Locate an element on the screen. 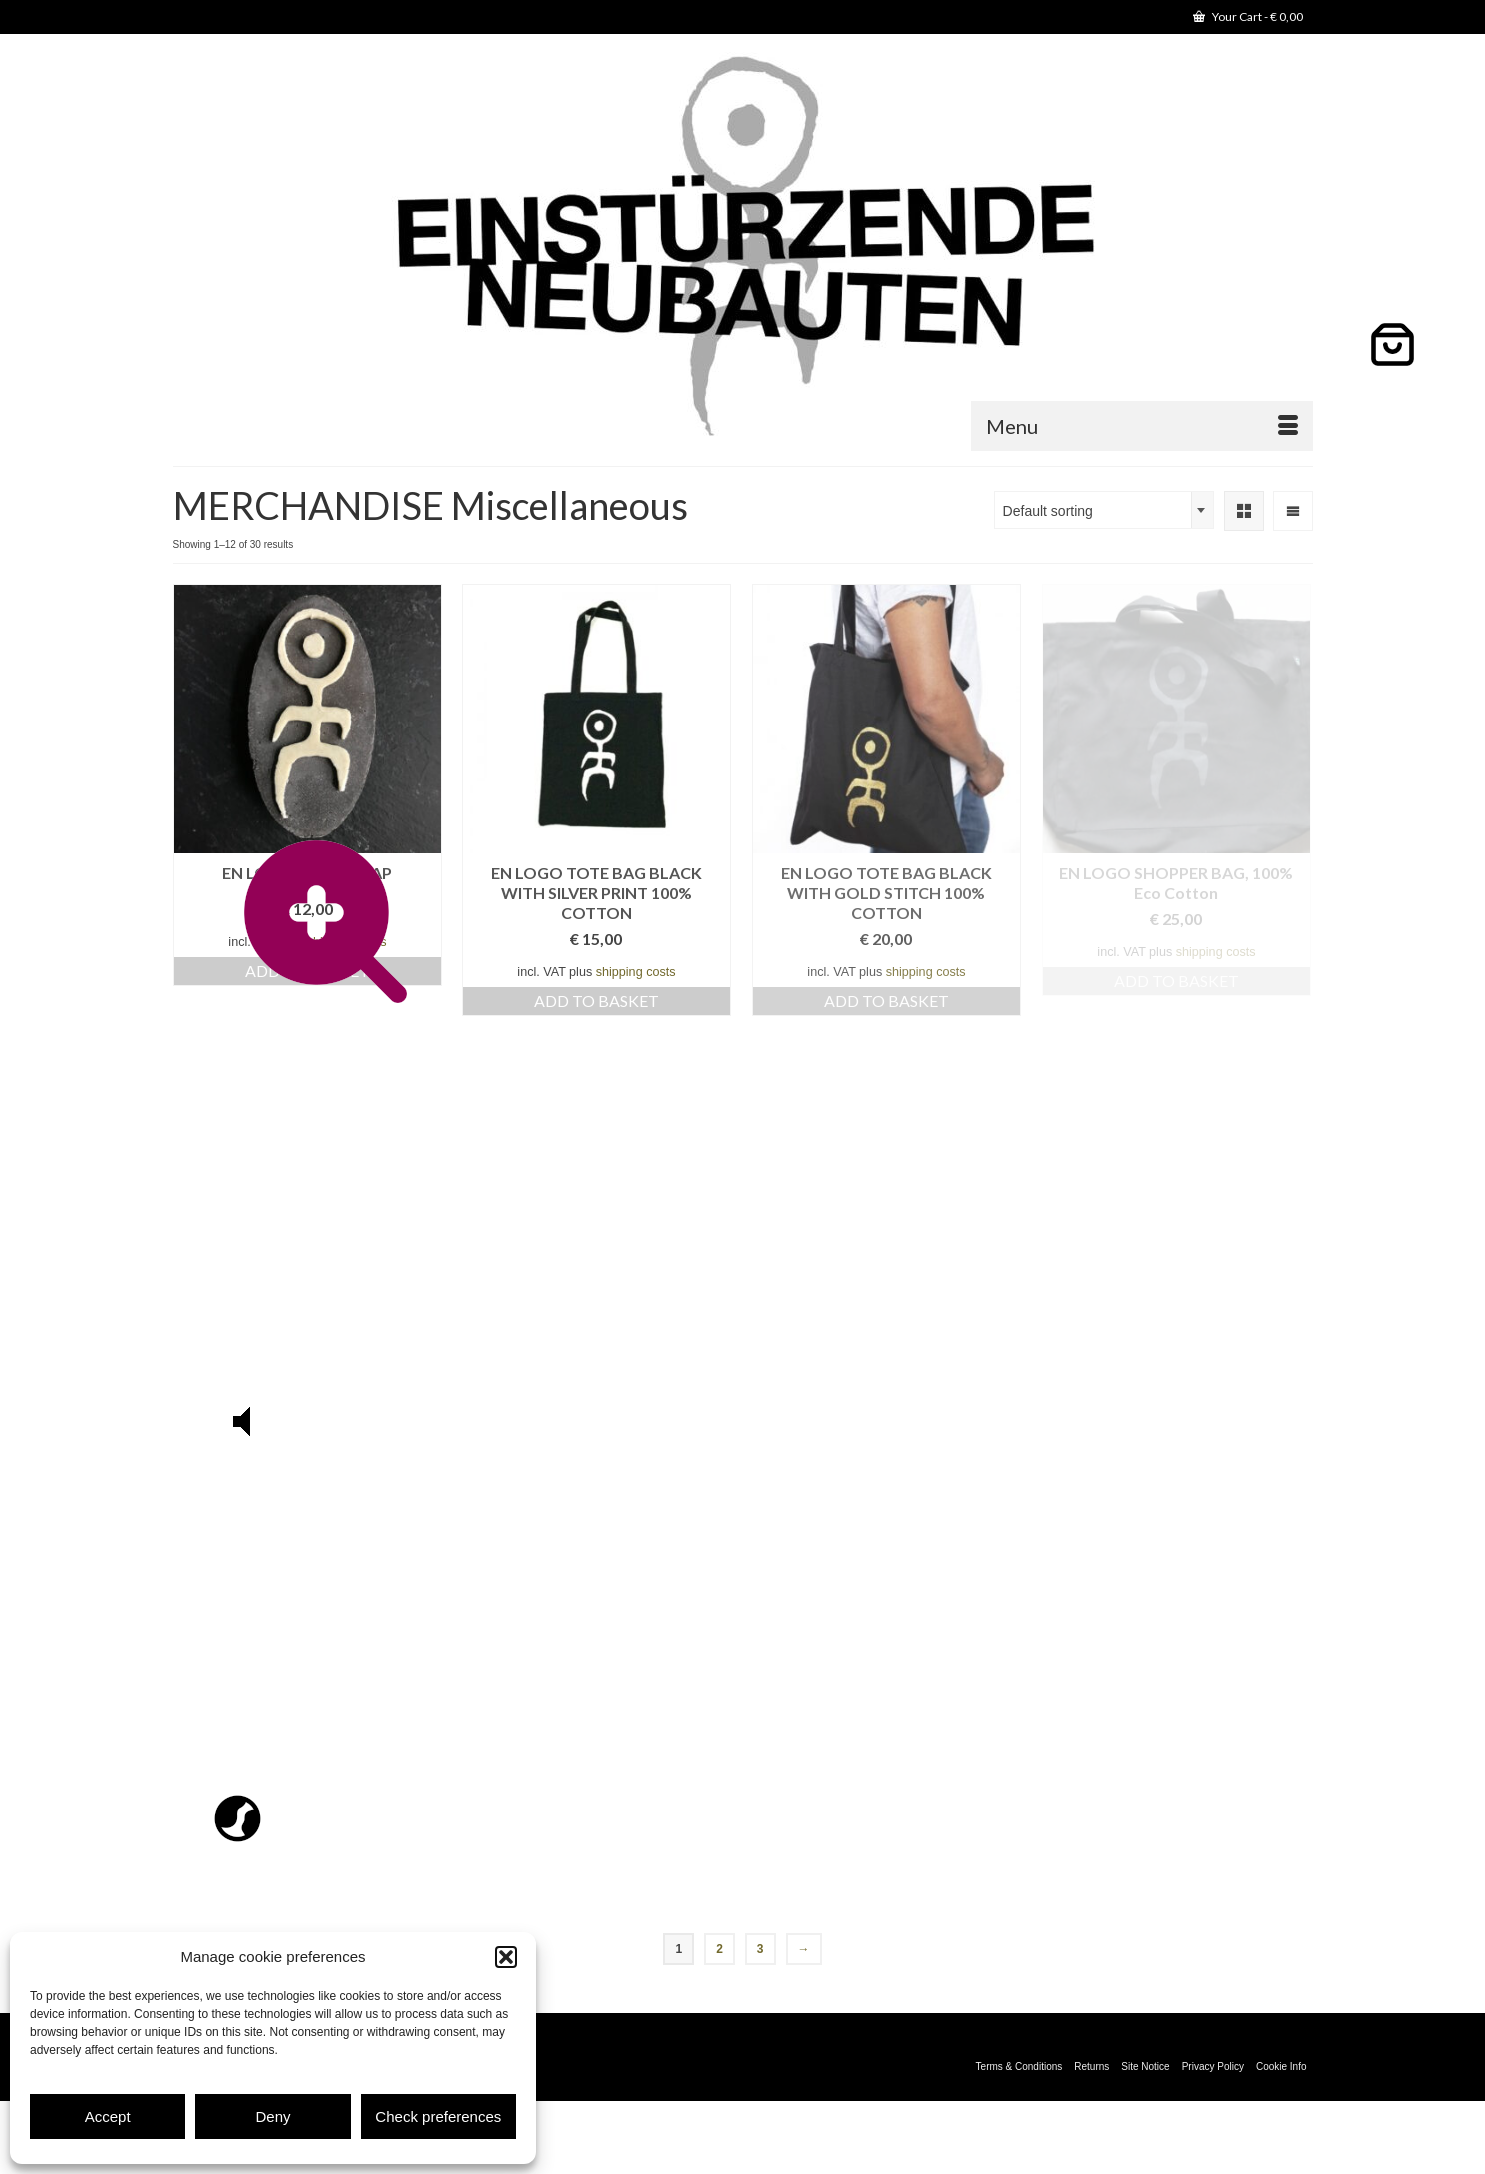  switch to global or worldwide view is located at coordinates (237, 1818).